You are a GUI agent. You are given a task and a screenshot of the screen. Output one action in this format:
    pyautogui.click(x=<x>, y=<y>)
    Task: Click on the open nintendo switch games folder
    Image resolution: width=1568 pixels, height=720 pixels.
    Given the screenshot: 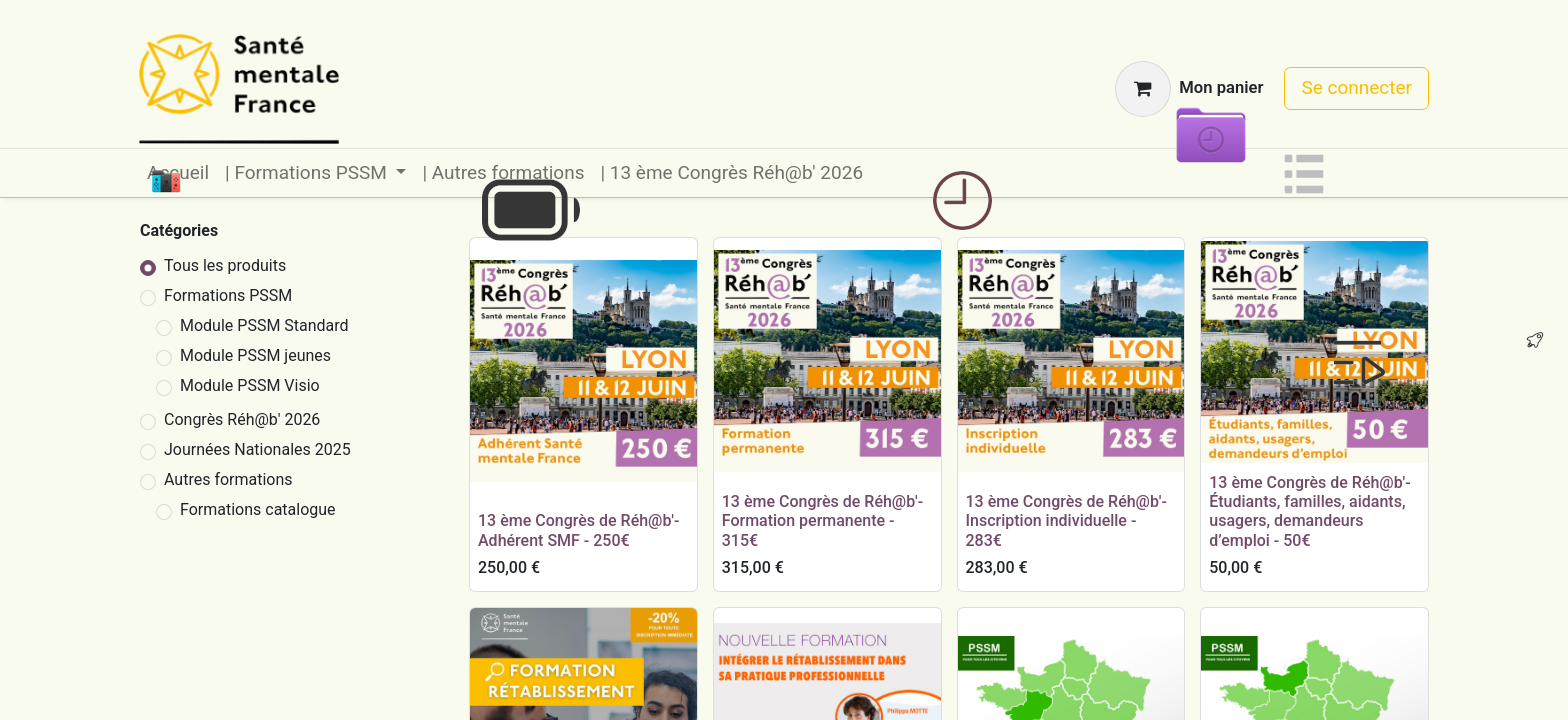 What is the action you would take?
    pyautogui.click(x=166, y=182)
    